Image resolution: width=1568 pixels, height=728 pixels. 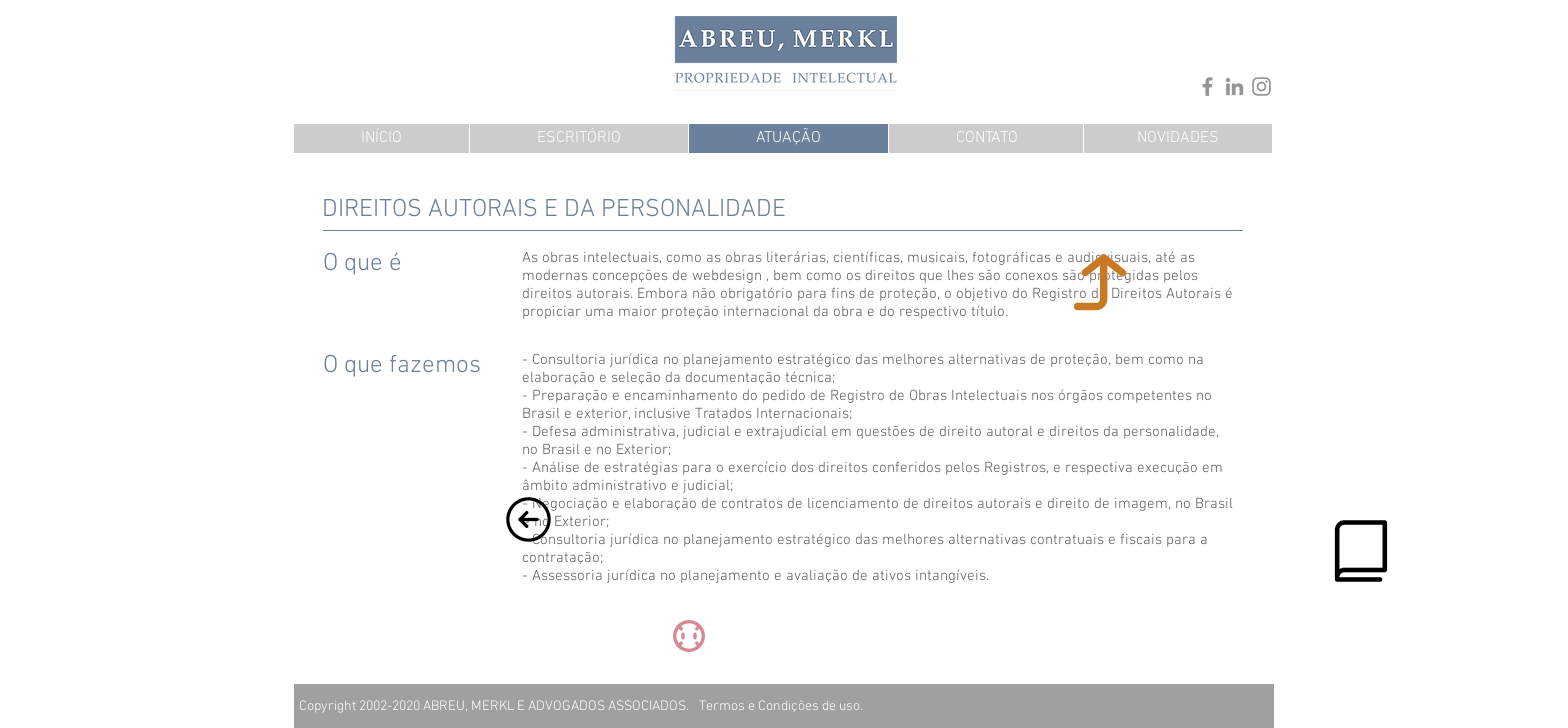 What do you see at coordinates (689, 636) in the screenshot?
I see `view baseball scores or stats` at bounding box center [689, 636].